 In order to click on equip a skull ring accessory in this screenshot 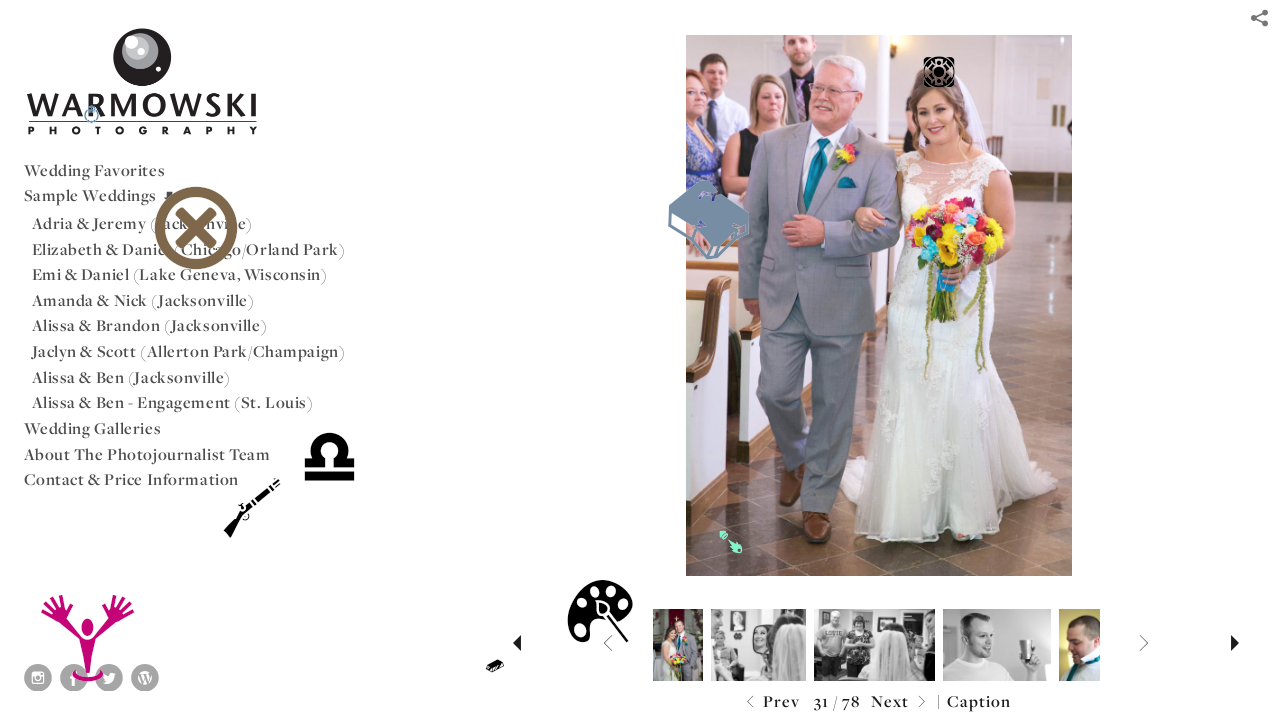, I will do `click(91, 114)`.